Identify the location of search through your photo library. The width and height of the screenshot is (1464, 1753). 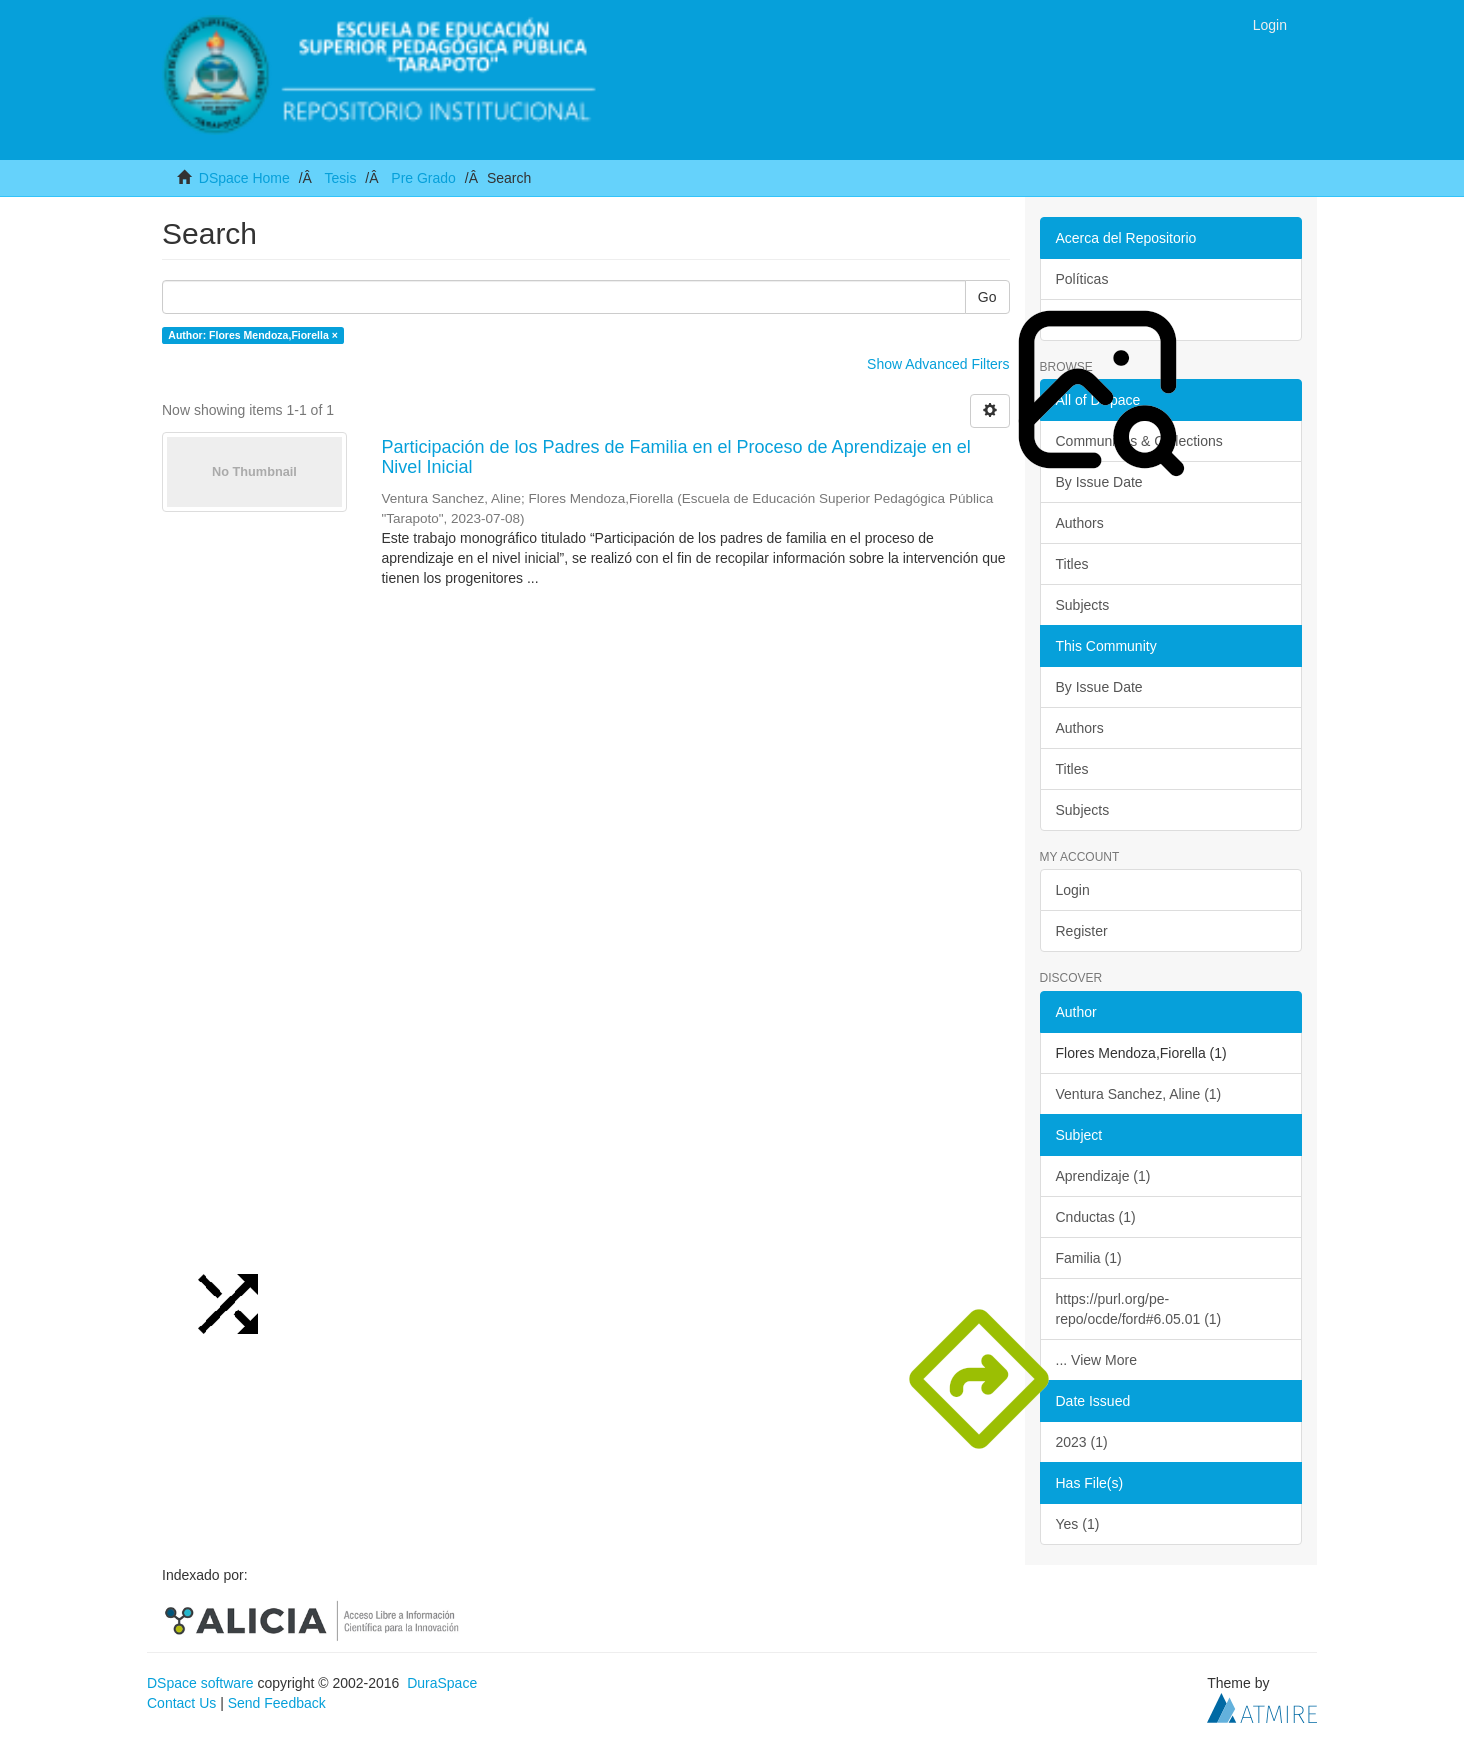
(1097, 389).